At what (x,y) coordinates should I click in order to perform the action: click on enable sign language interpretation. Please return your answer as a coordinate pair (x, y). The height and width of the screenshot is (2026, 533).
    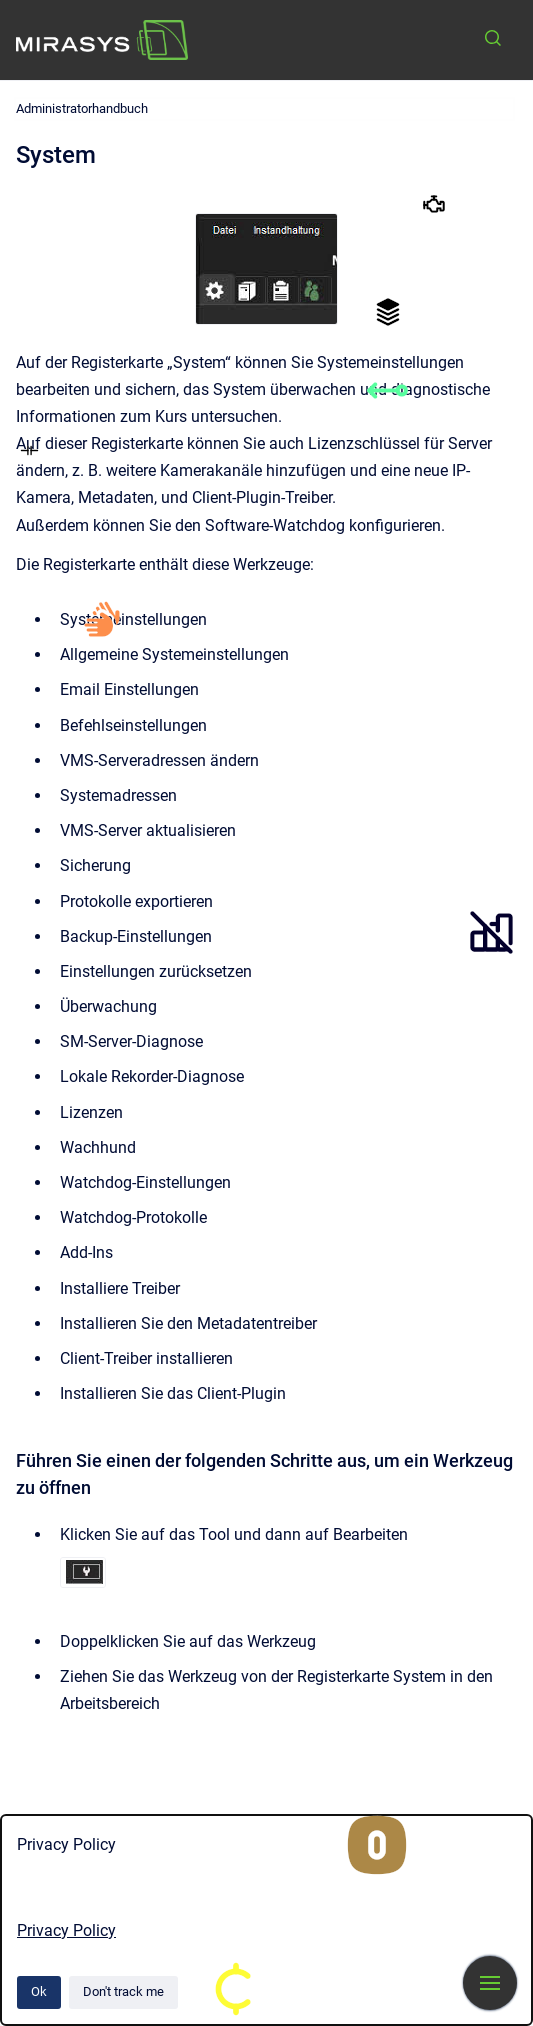
    Looking at the image, I should click on (102, 619).